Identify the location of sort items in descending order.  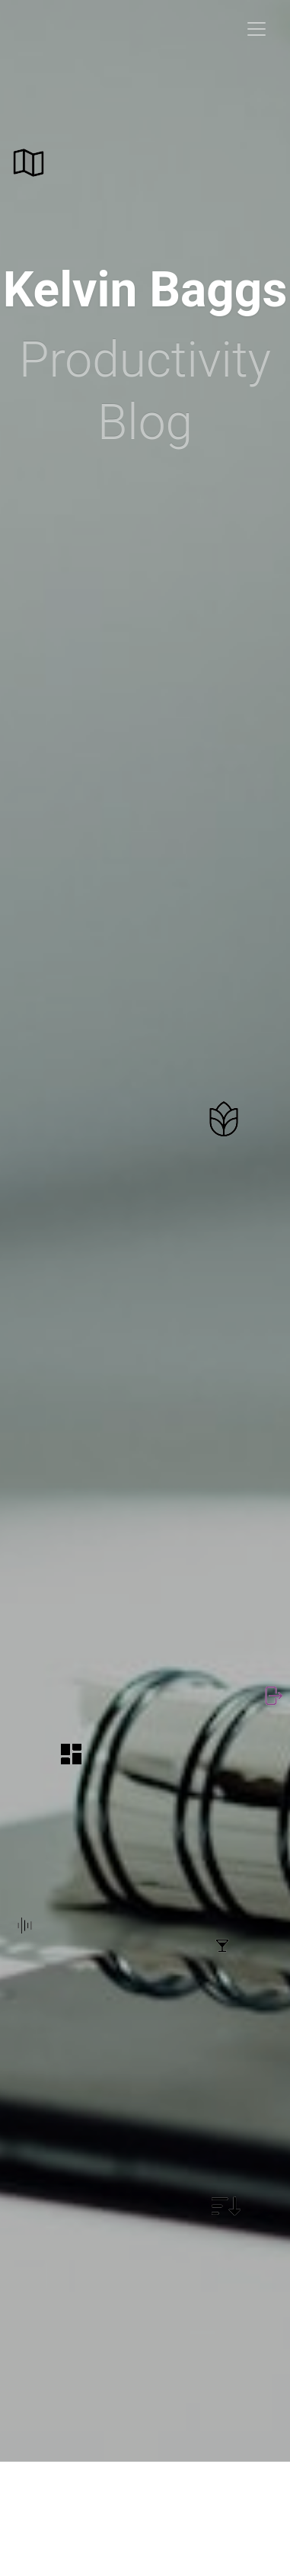
(226, 2206).